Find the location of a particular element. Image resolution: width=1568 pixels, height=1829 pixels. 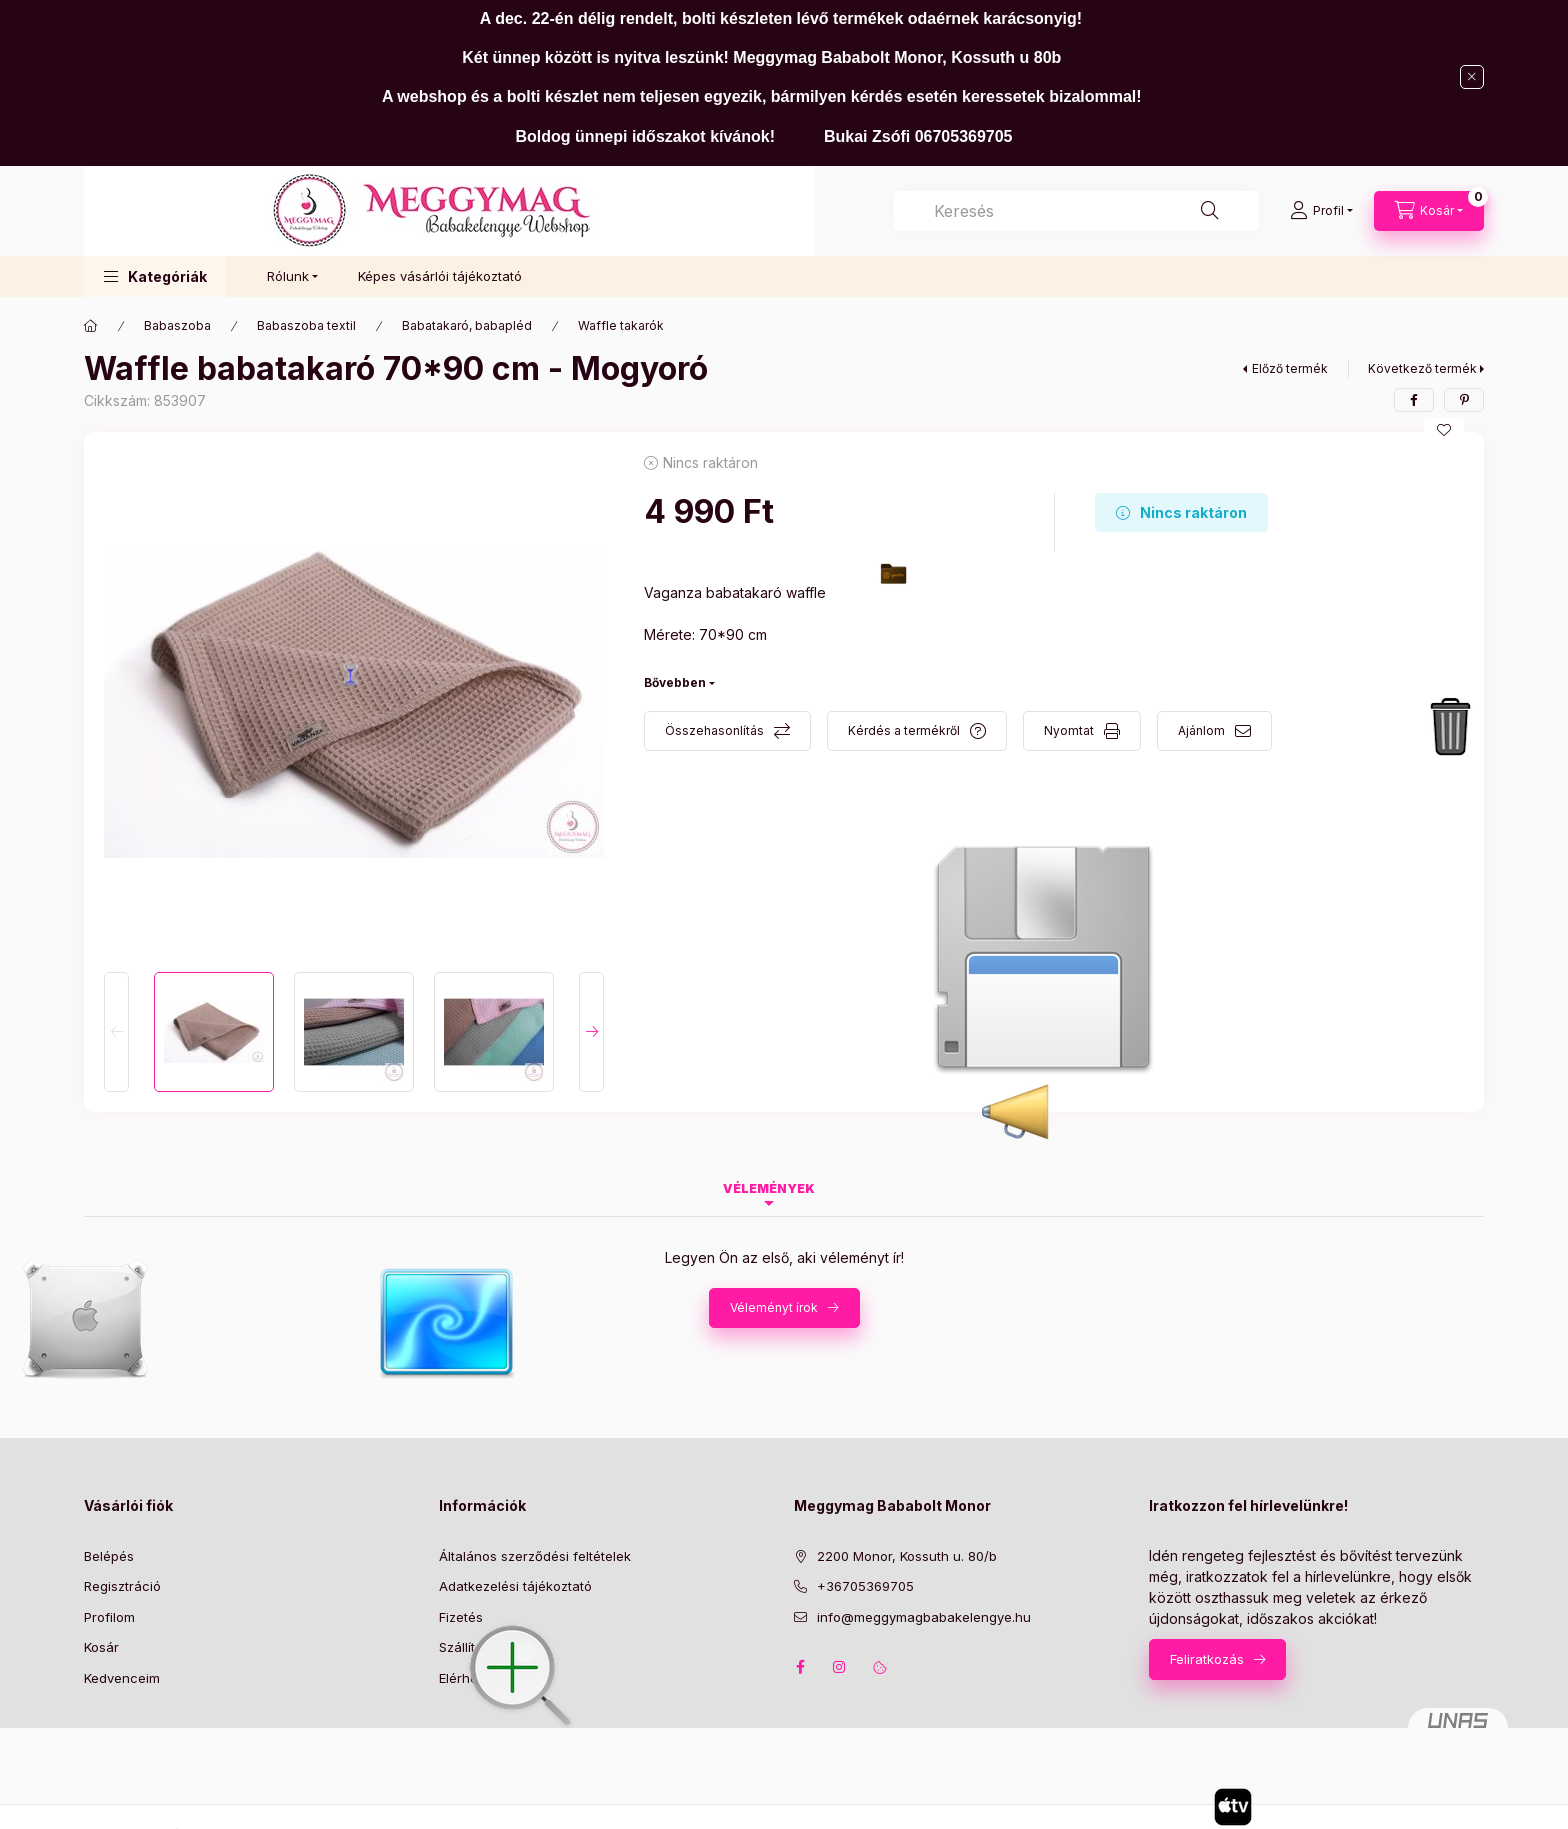

indicates a power mac g4 quicksilver device is located at coordinates (85, 1316).